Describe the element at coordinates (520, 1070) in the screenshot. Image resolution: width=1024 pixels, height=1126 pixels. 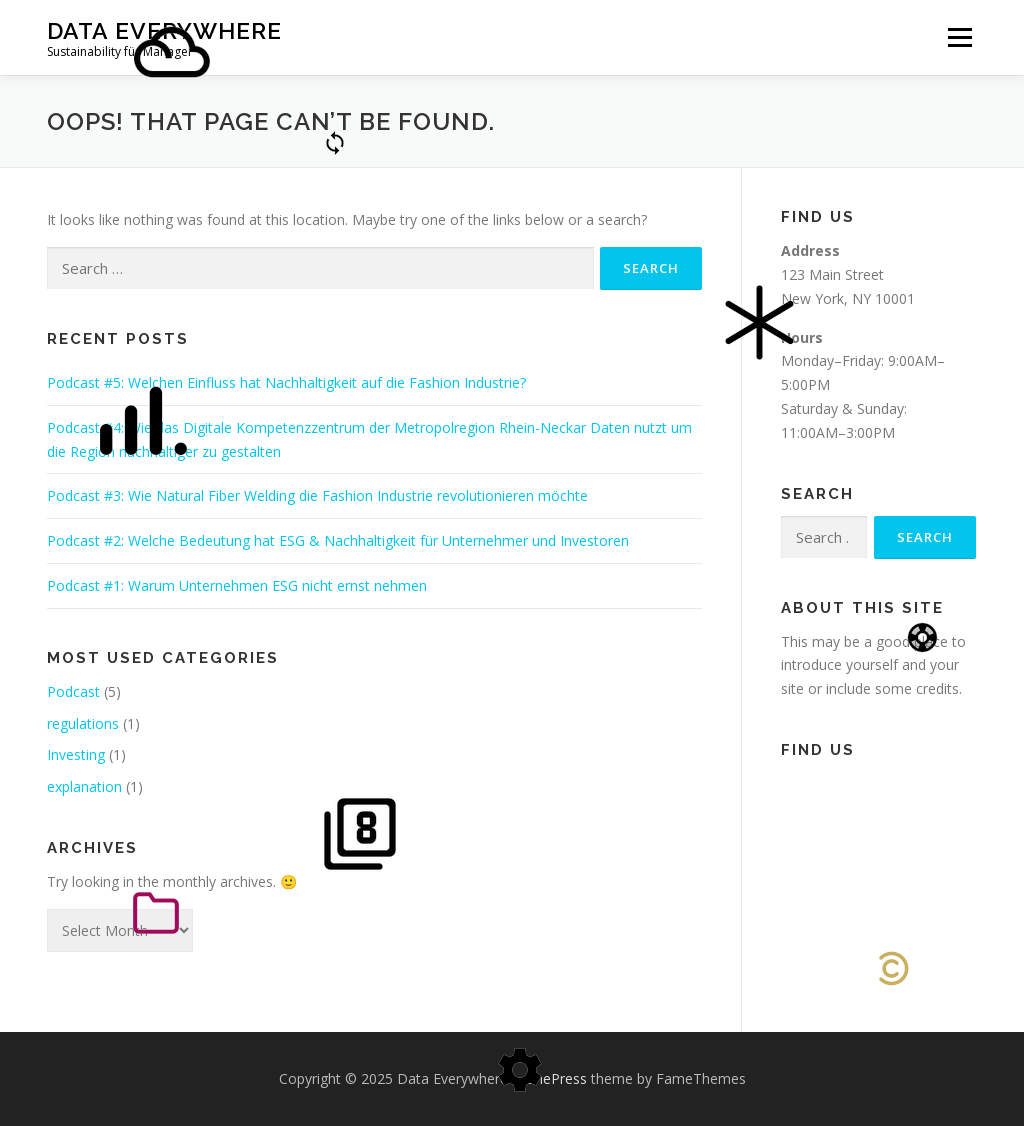
I see `open settings menu` at that location.